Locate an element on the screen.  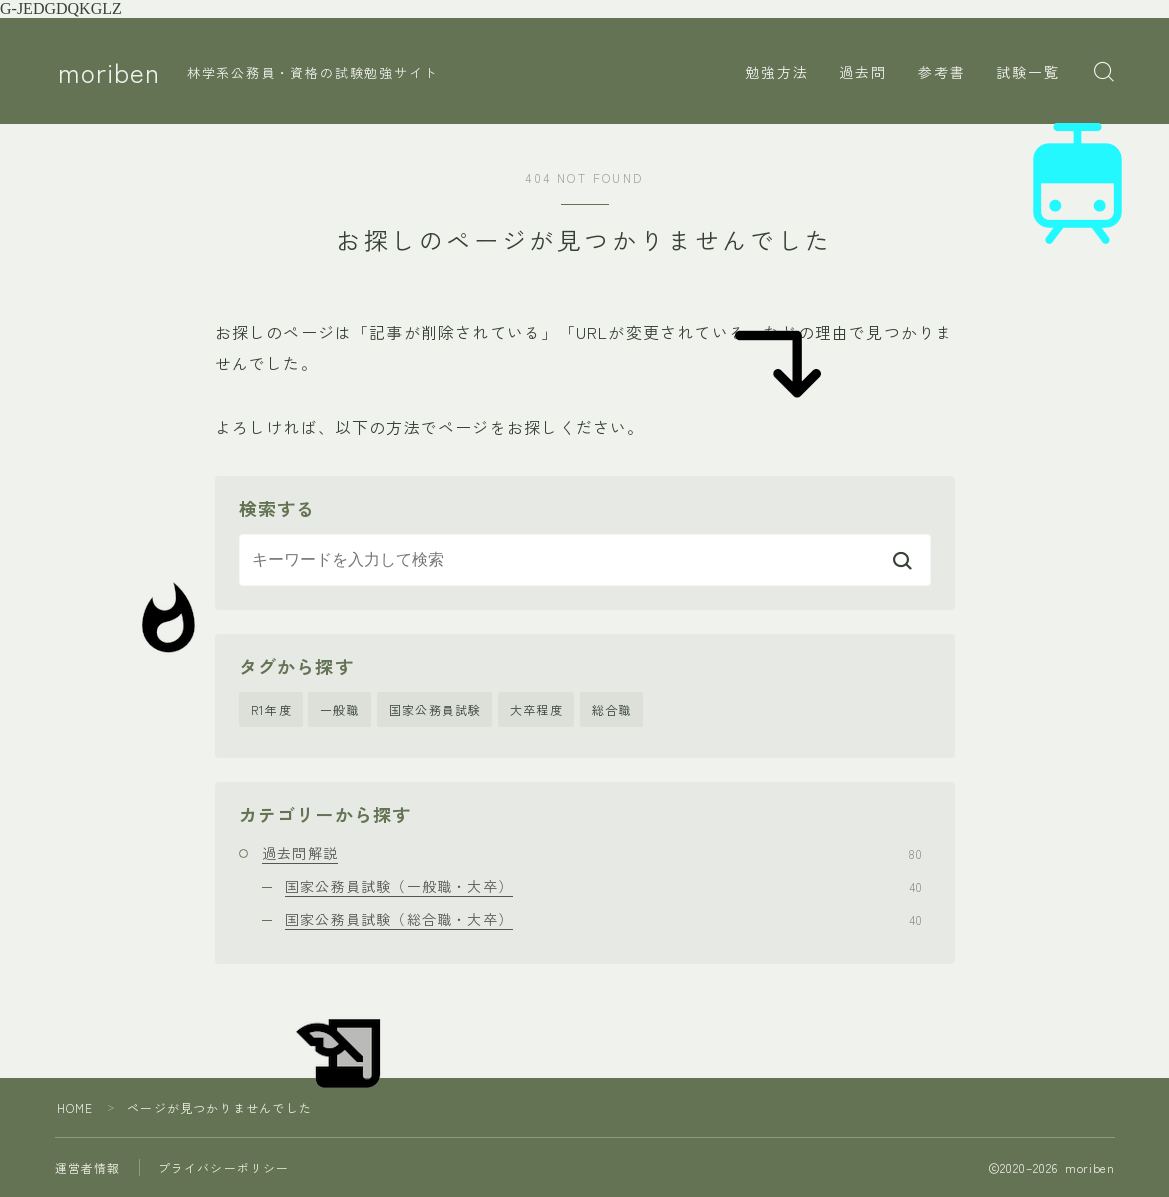
access tram or streetcar transit options is located at coordinates (1077, 183).